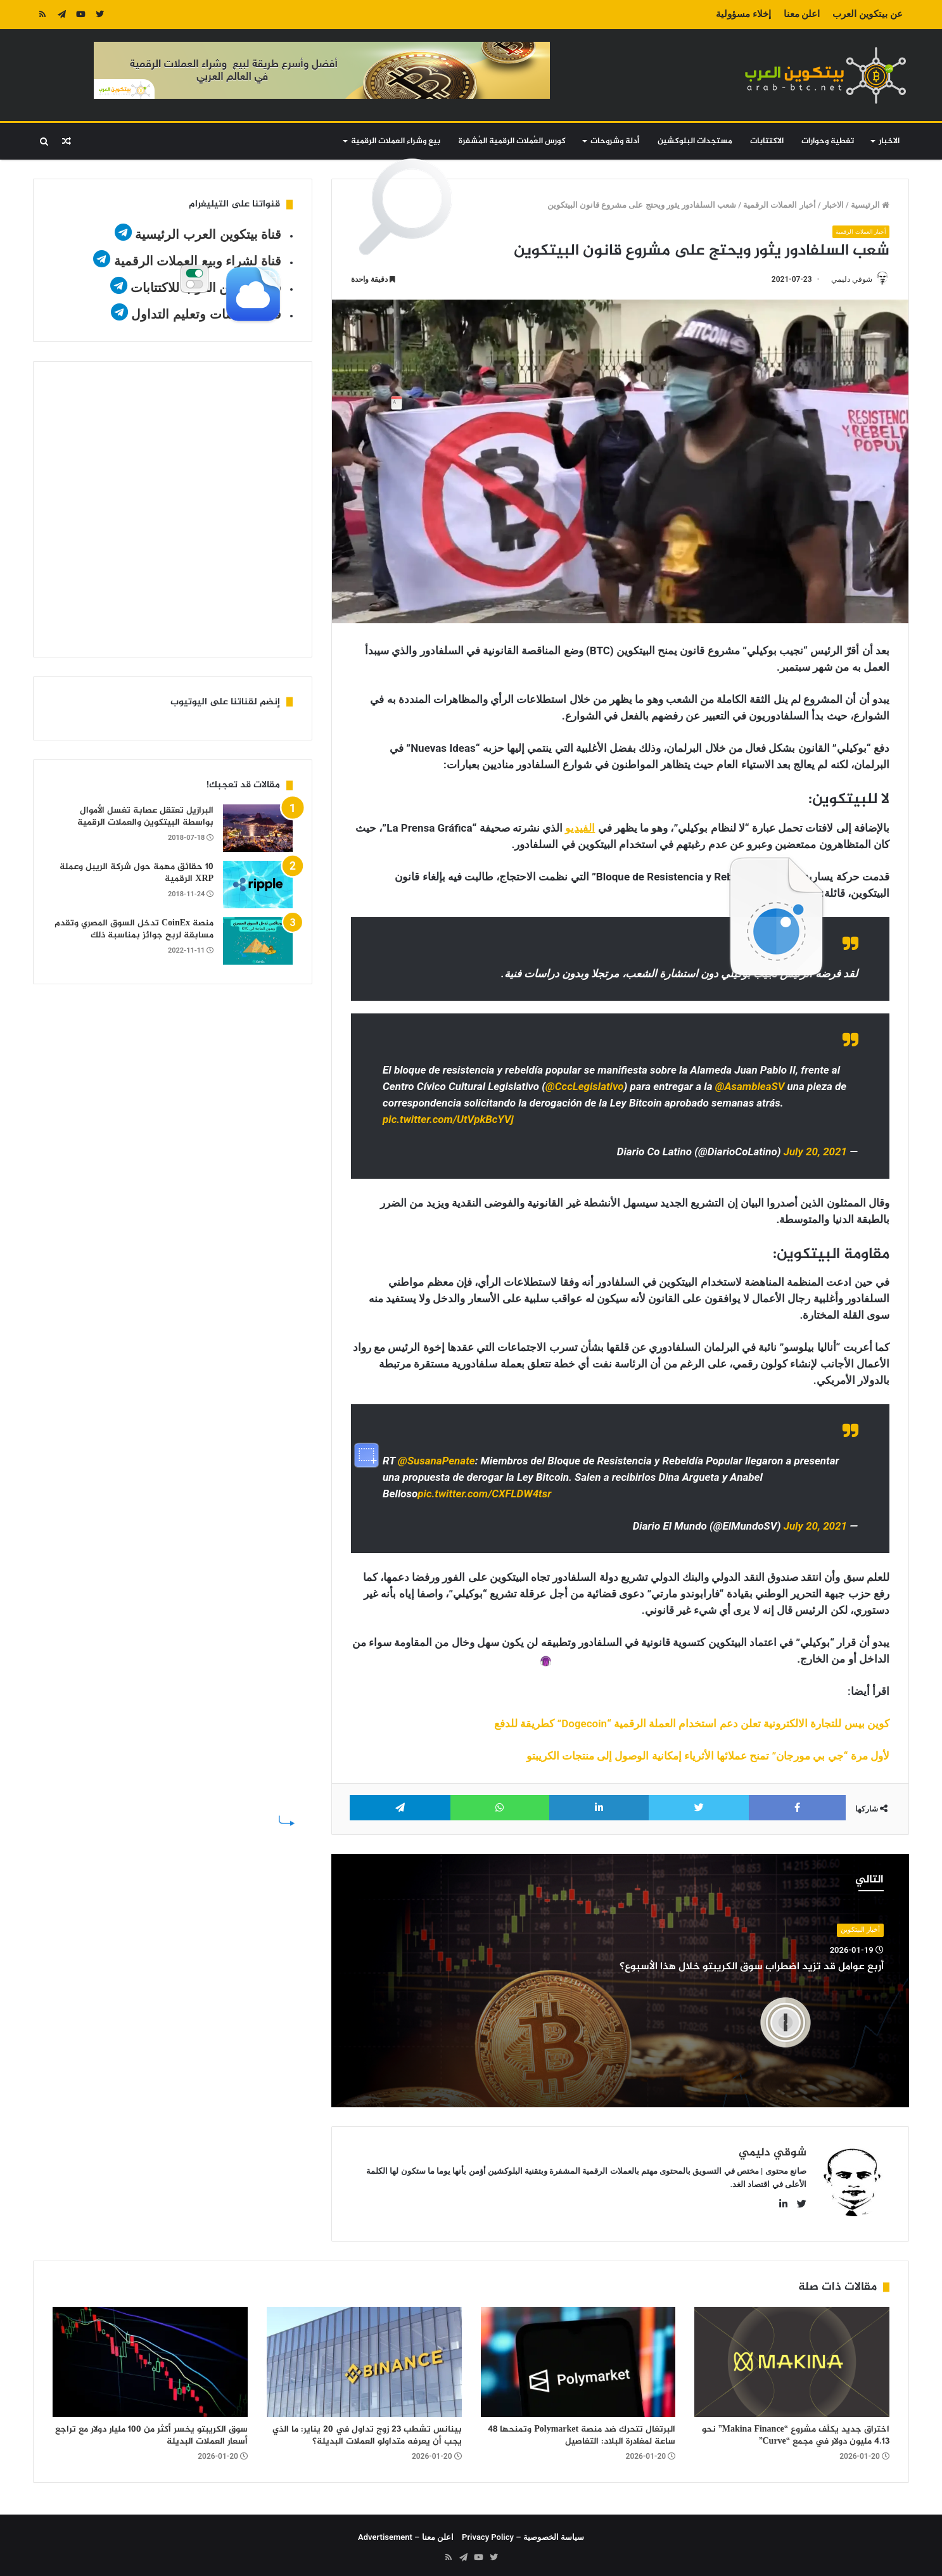 Image resolution: width=942 pixels, height=2576 pixels. I want to click on open the search application, so click(405, 205).